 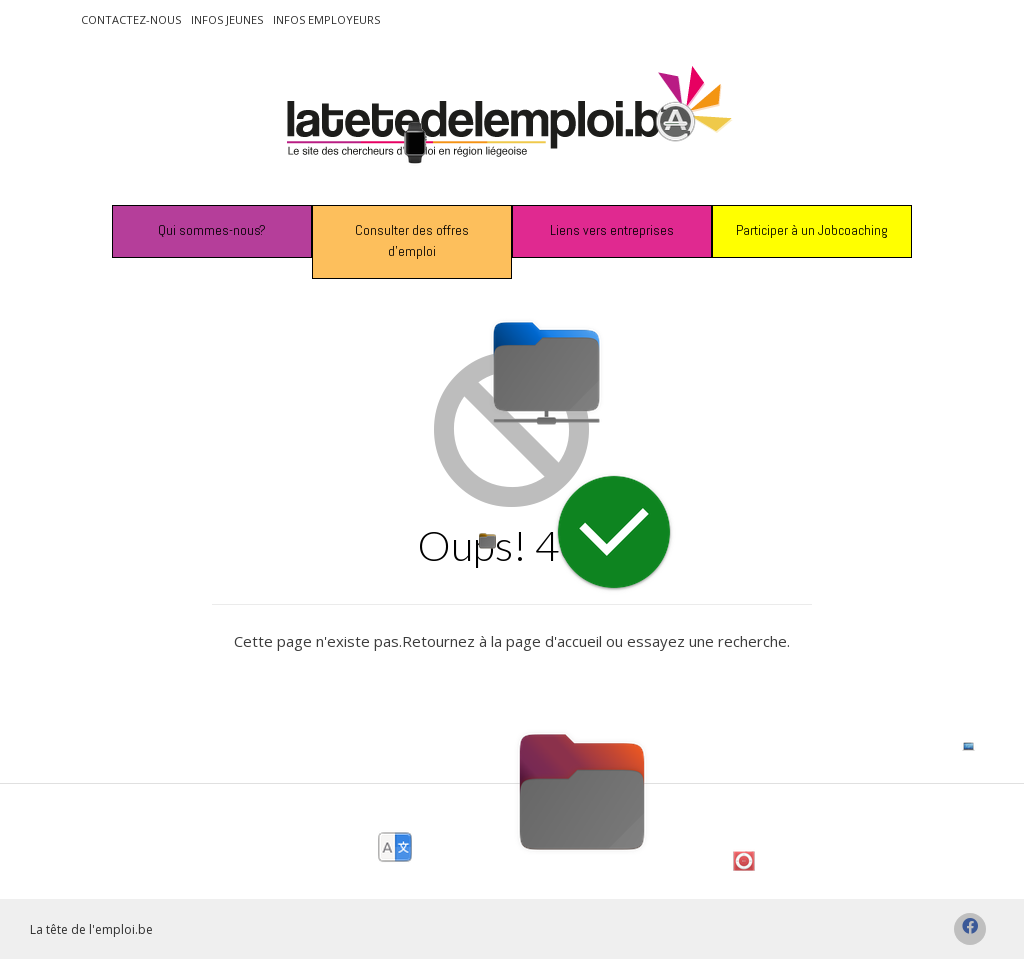 What do you see at coordinates (614, 532) in the screenshot?
I see `indicates a default or selected item` at bounding box center [614, 532].